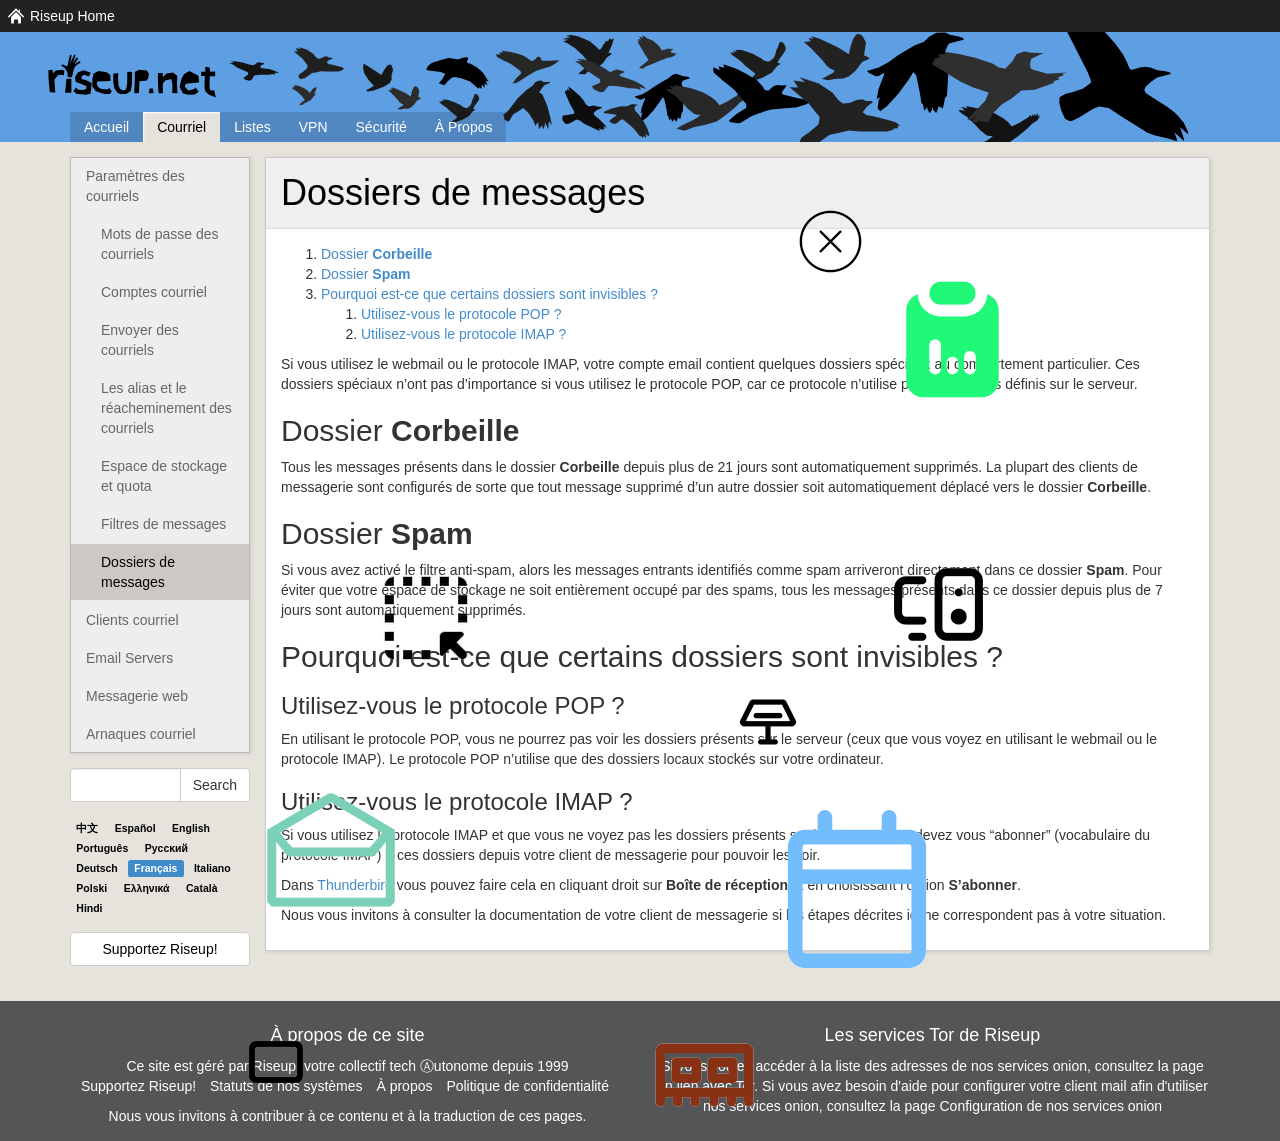  I want to click on an opened or read email message, so click(331, 852).